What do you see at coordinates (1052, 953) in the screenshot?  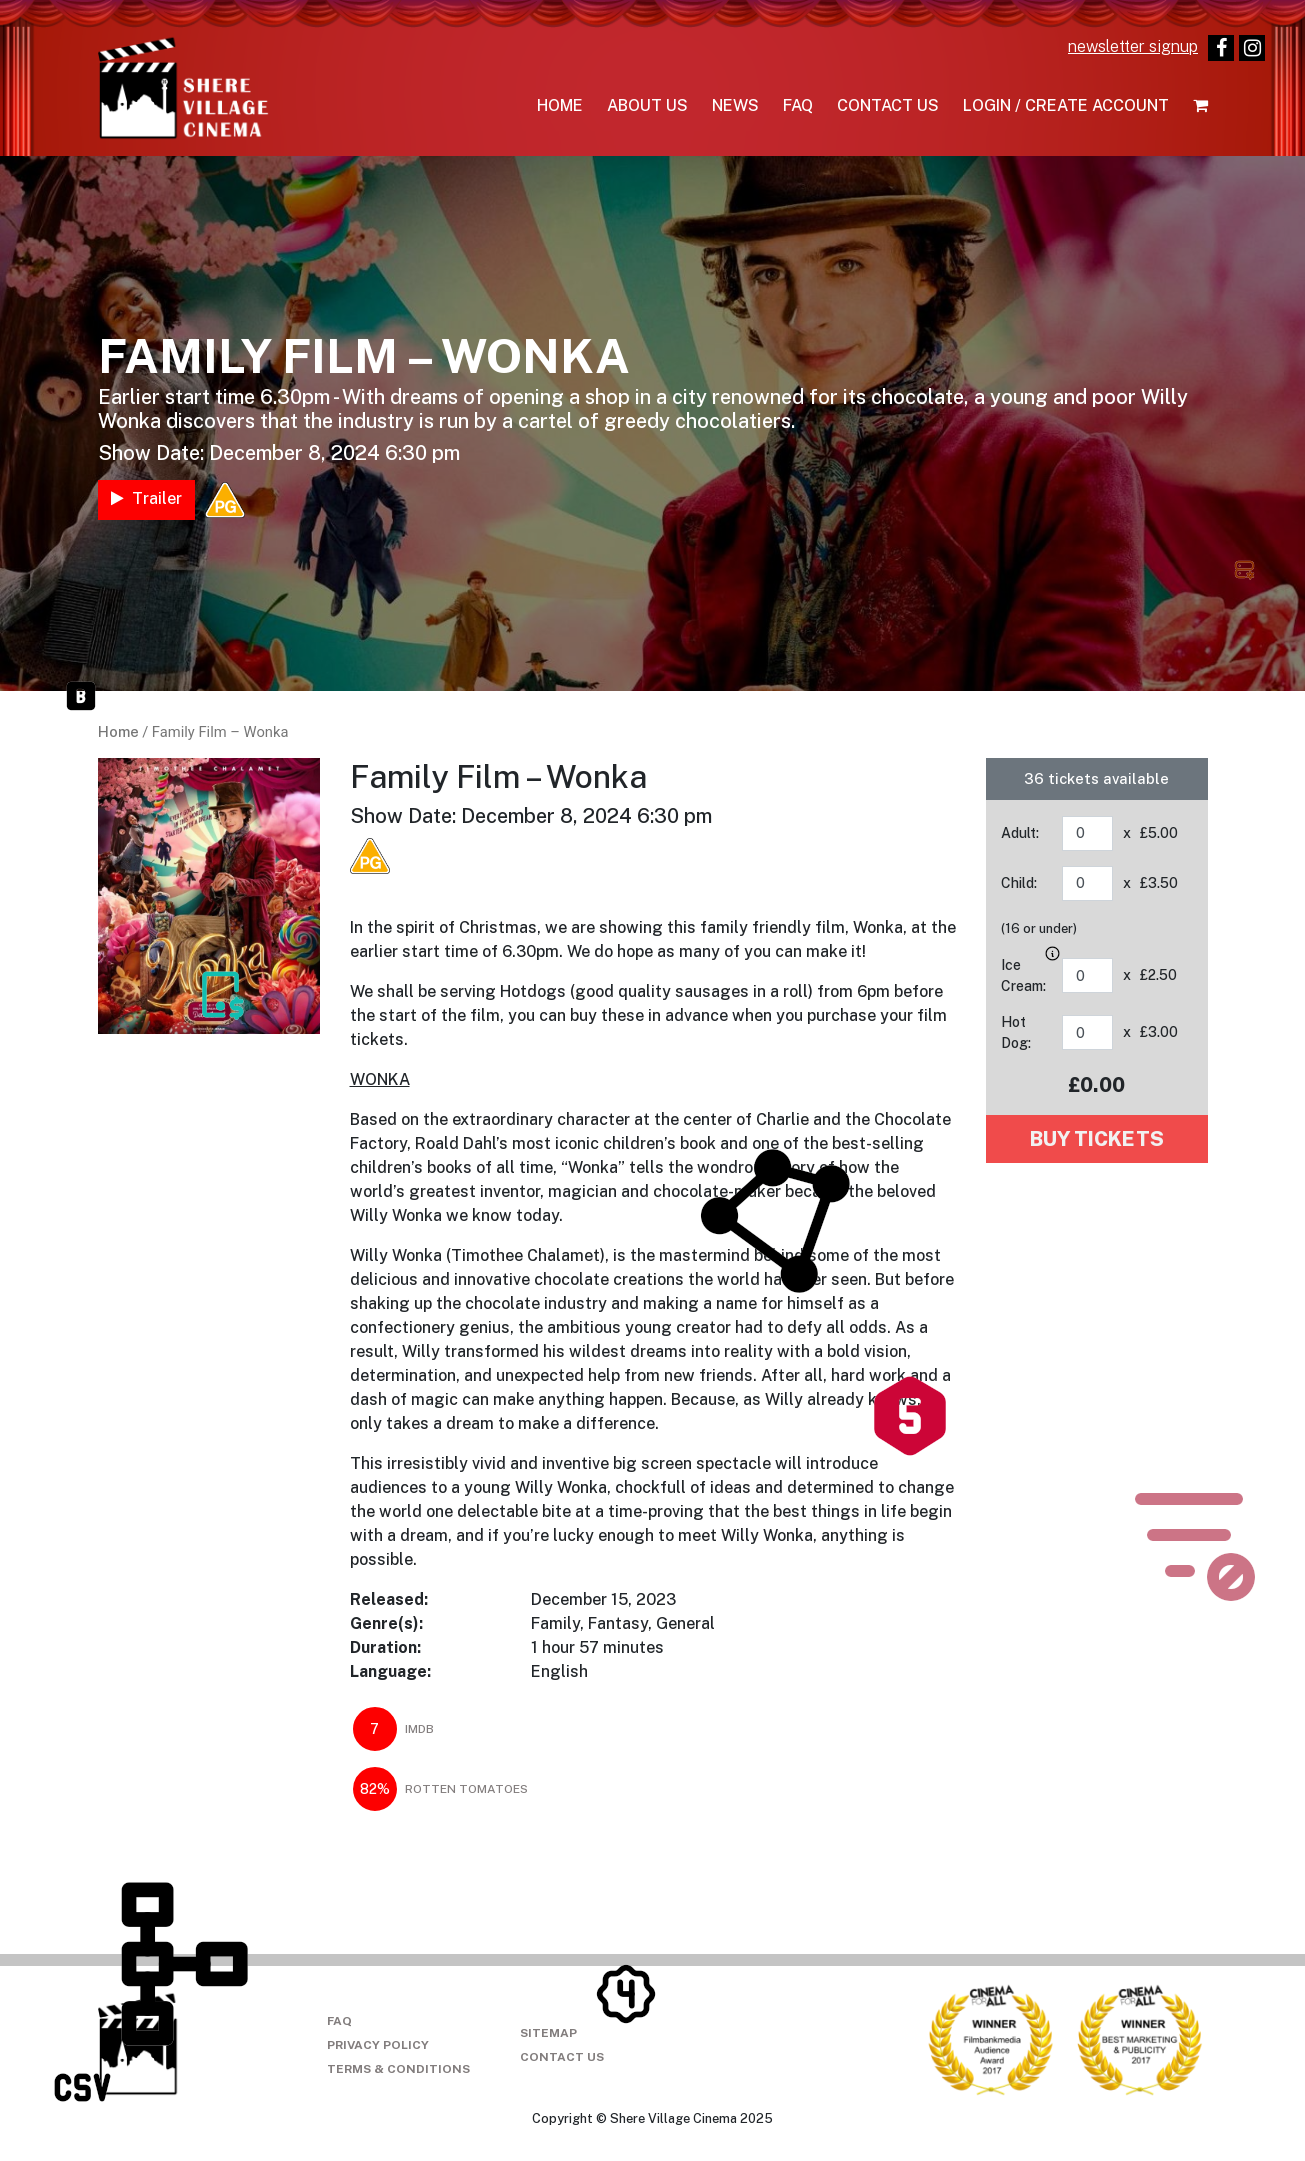 I see `view more information or details` at bounding box center [1052, 953].